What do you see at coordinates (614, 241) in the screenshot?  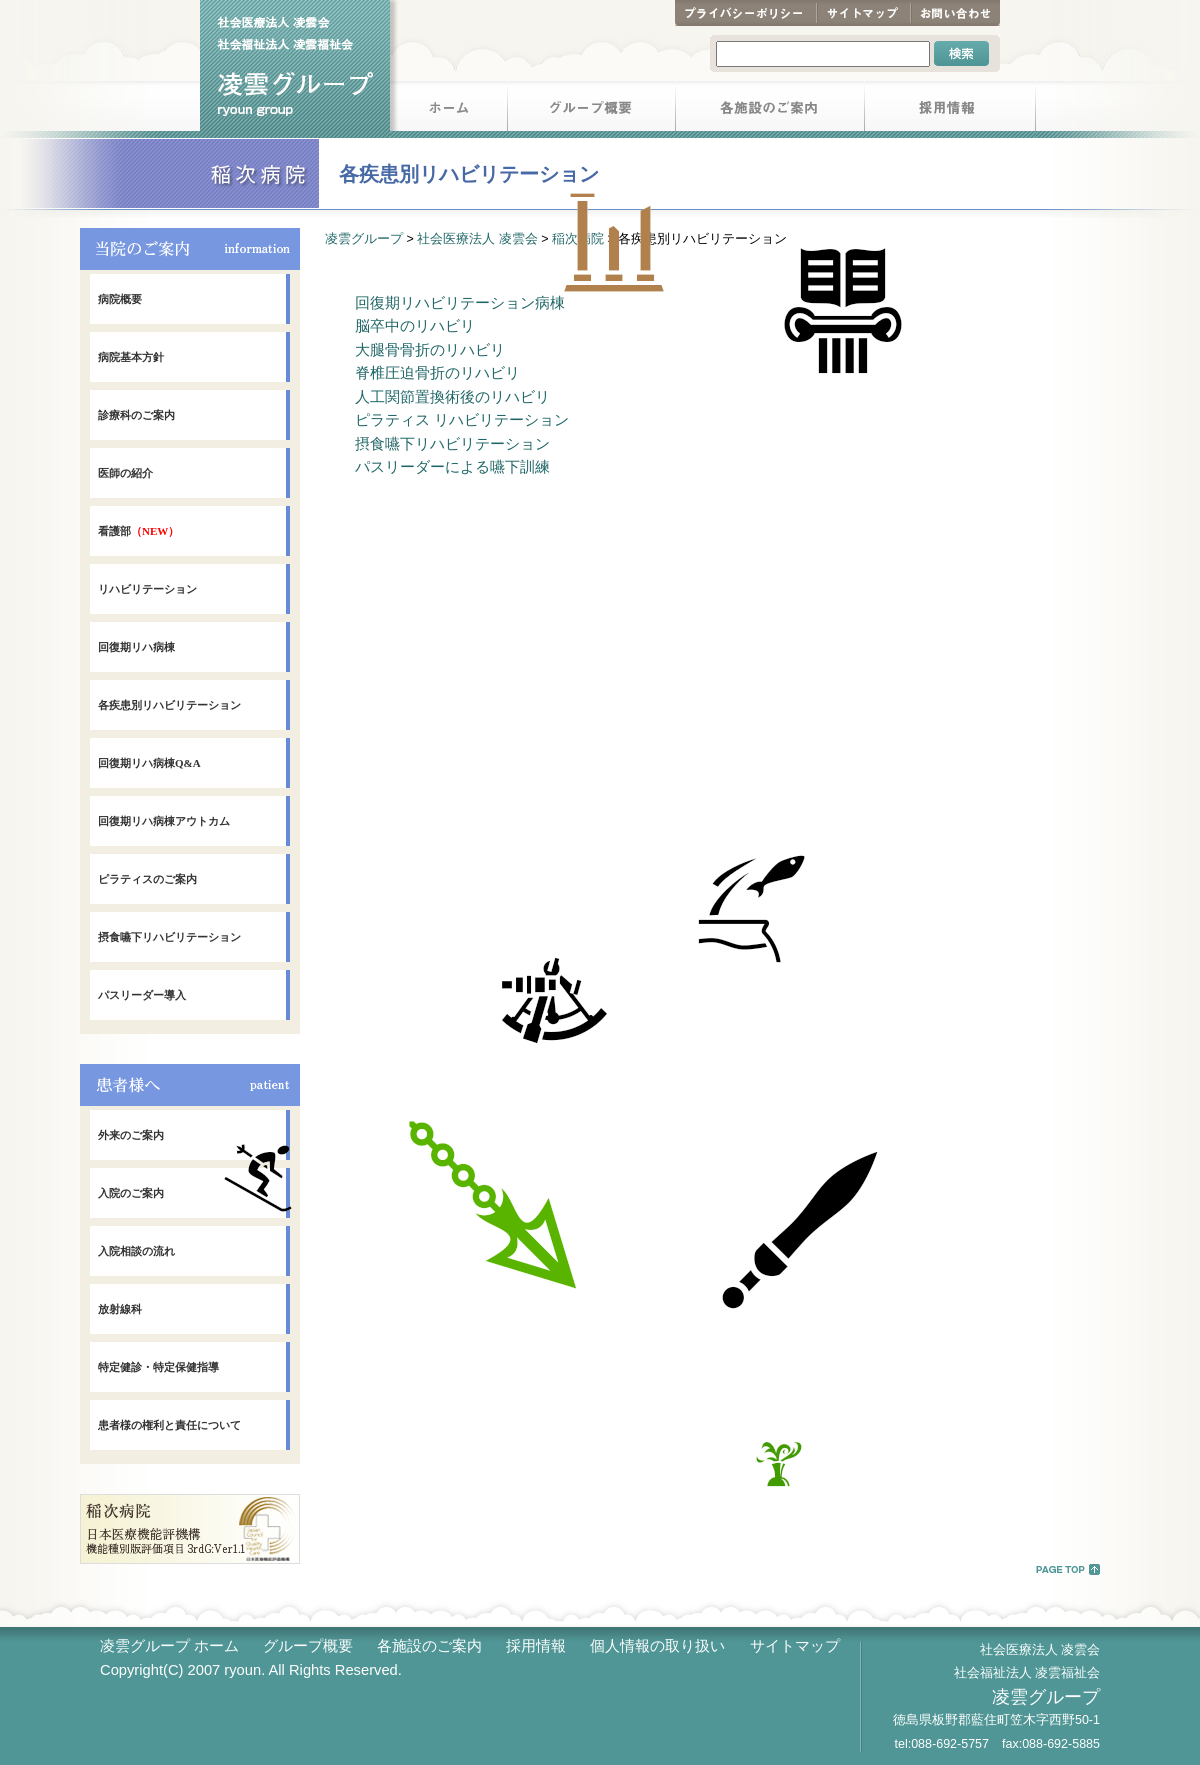 I see `access historical or classical content` at bounding box center [614, 241].